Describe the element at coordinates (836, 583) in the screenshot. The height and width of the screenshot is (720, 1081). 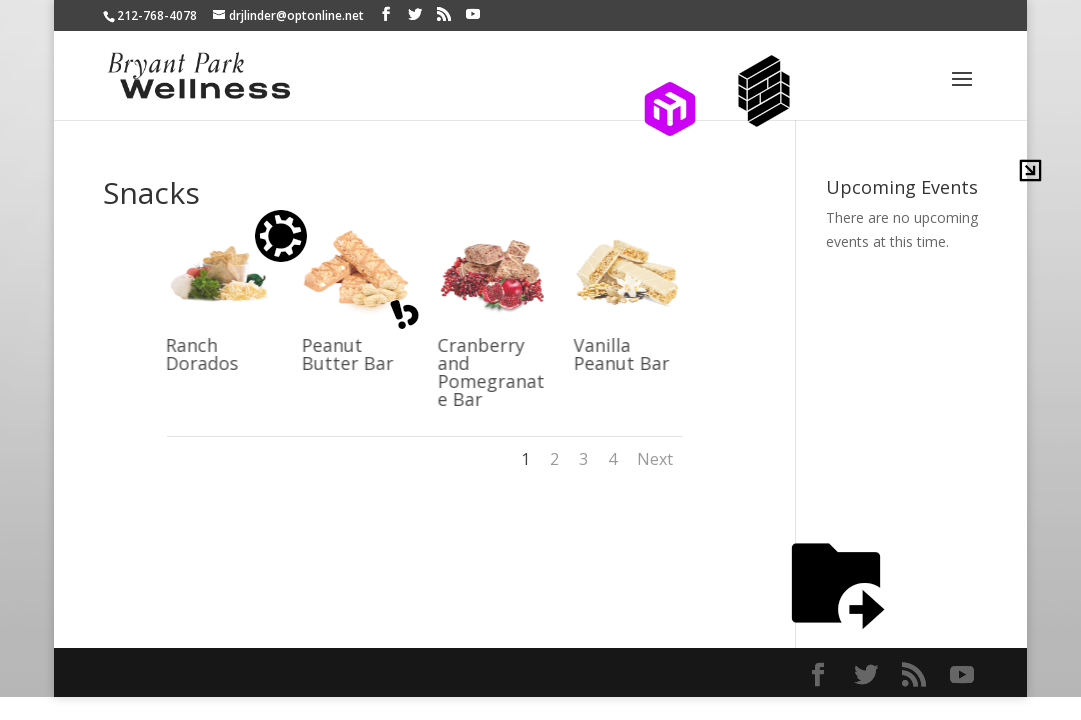
I see `access shared folder` at that location.